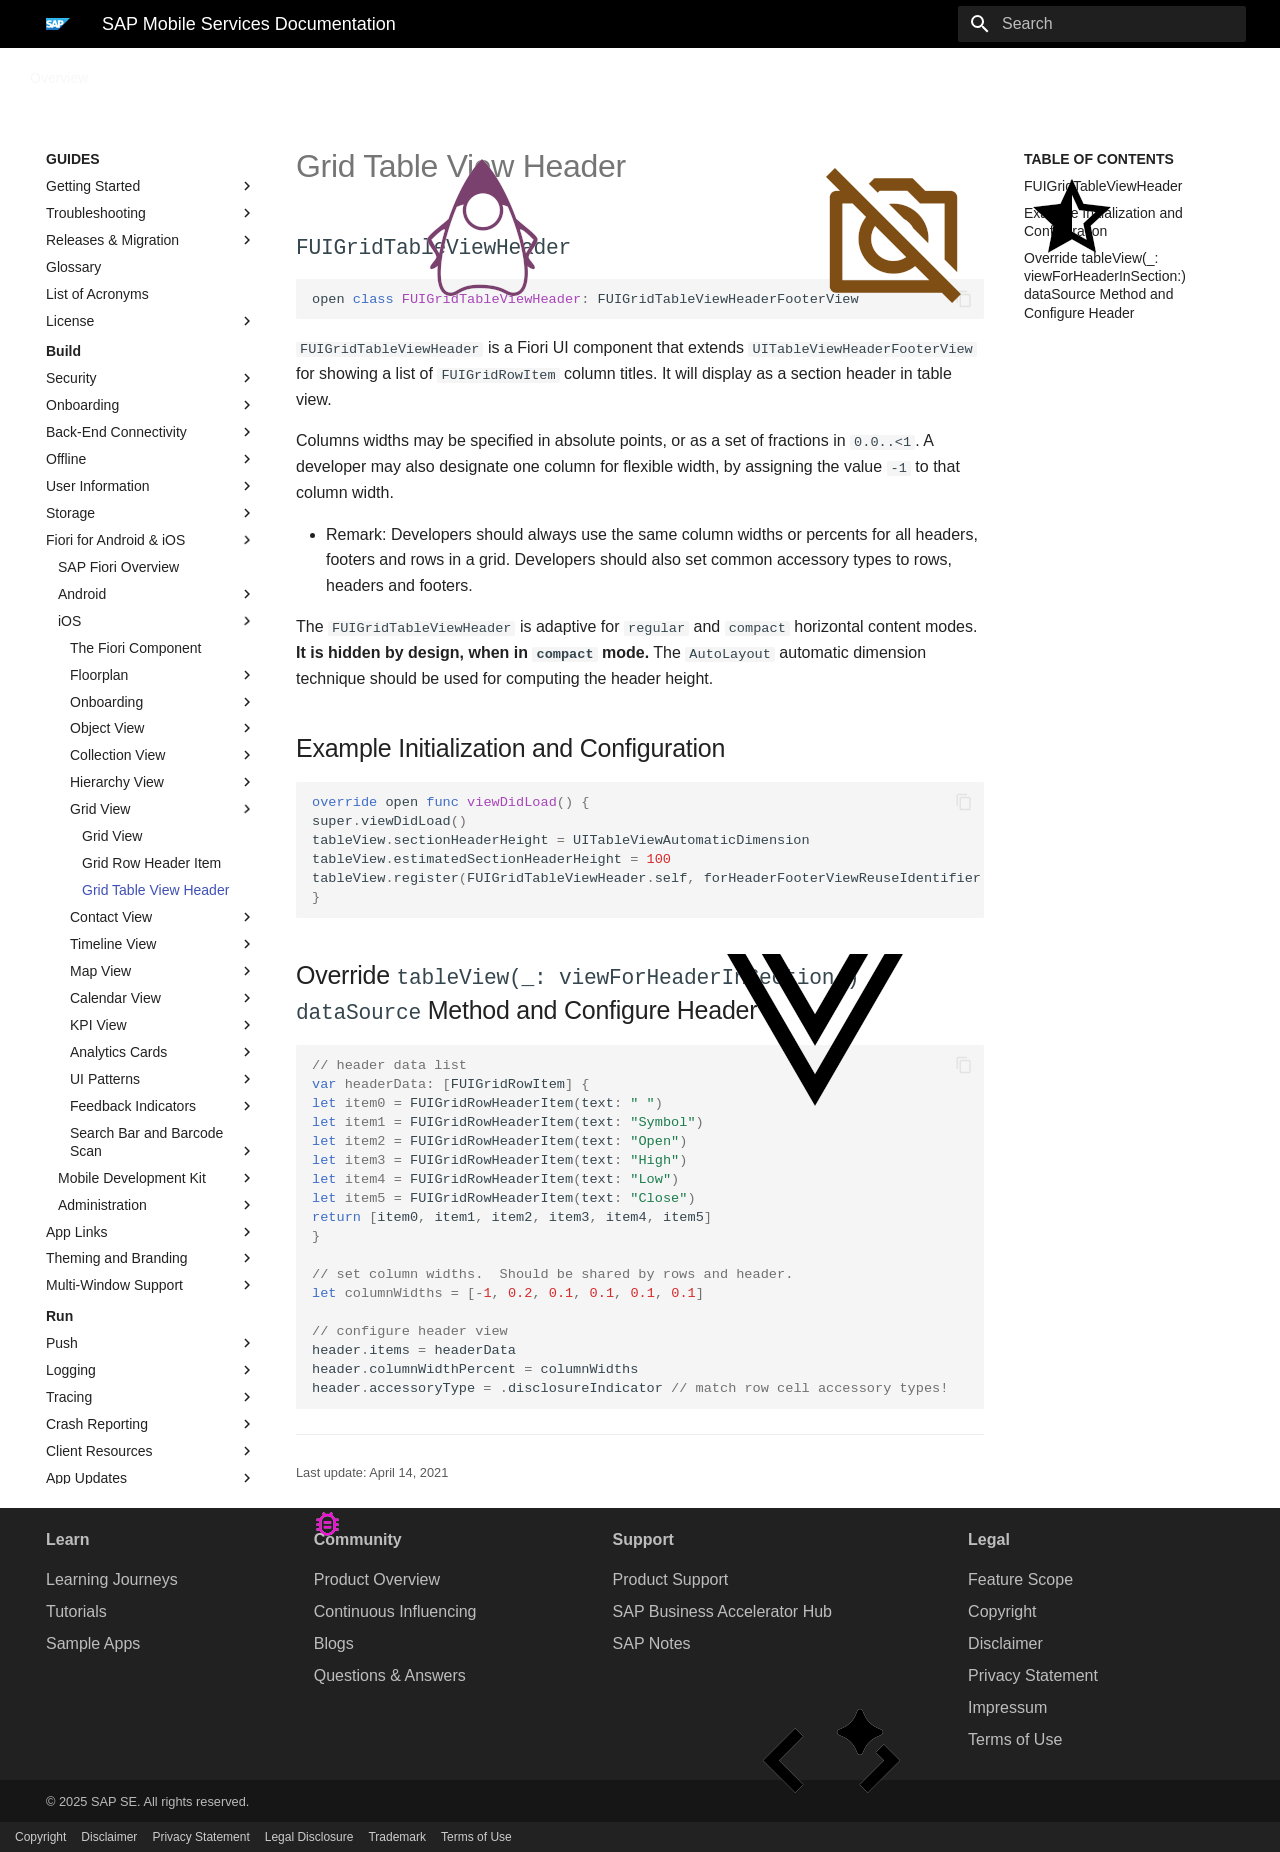 This screenshot has height=1852, width=1280. Describe the element at coordinates (831, 1760) in the screenshot. I see `access AI-powered code generation tools` at that location.